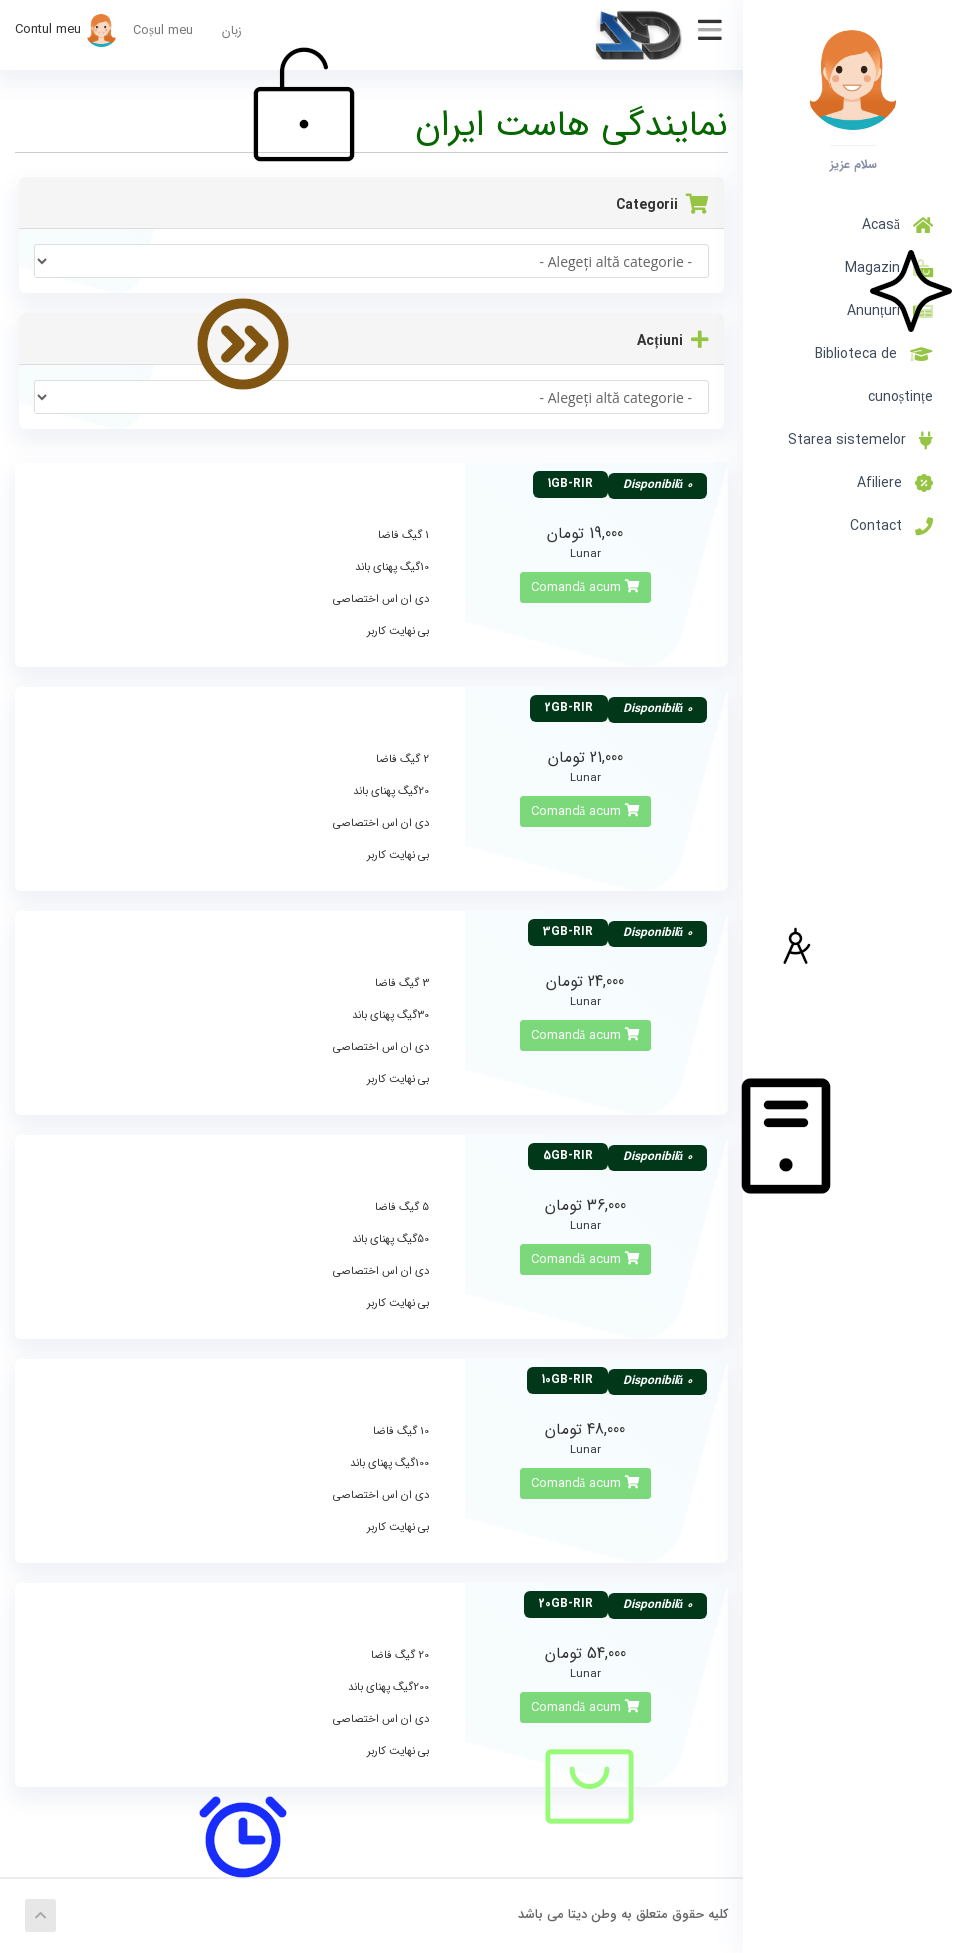 Image resolution: width=963 pixels, height=1953 pixels. Describe the element at coordinates (243, 344) in the screenshot. I see `skip forward or advance quickly` at that location.